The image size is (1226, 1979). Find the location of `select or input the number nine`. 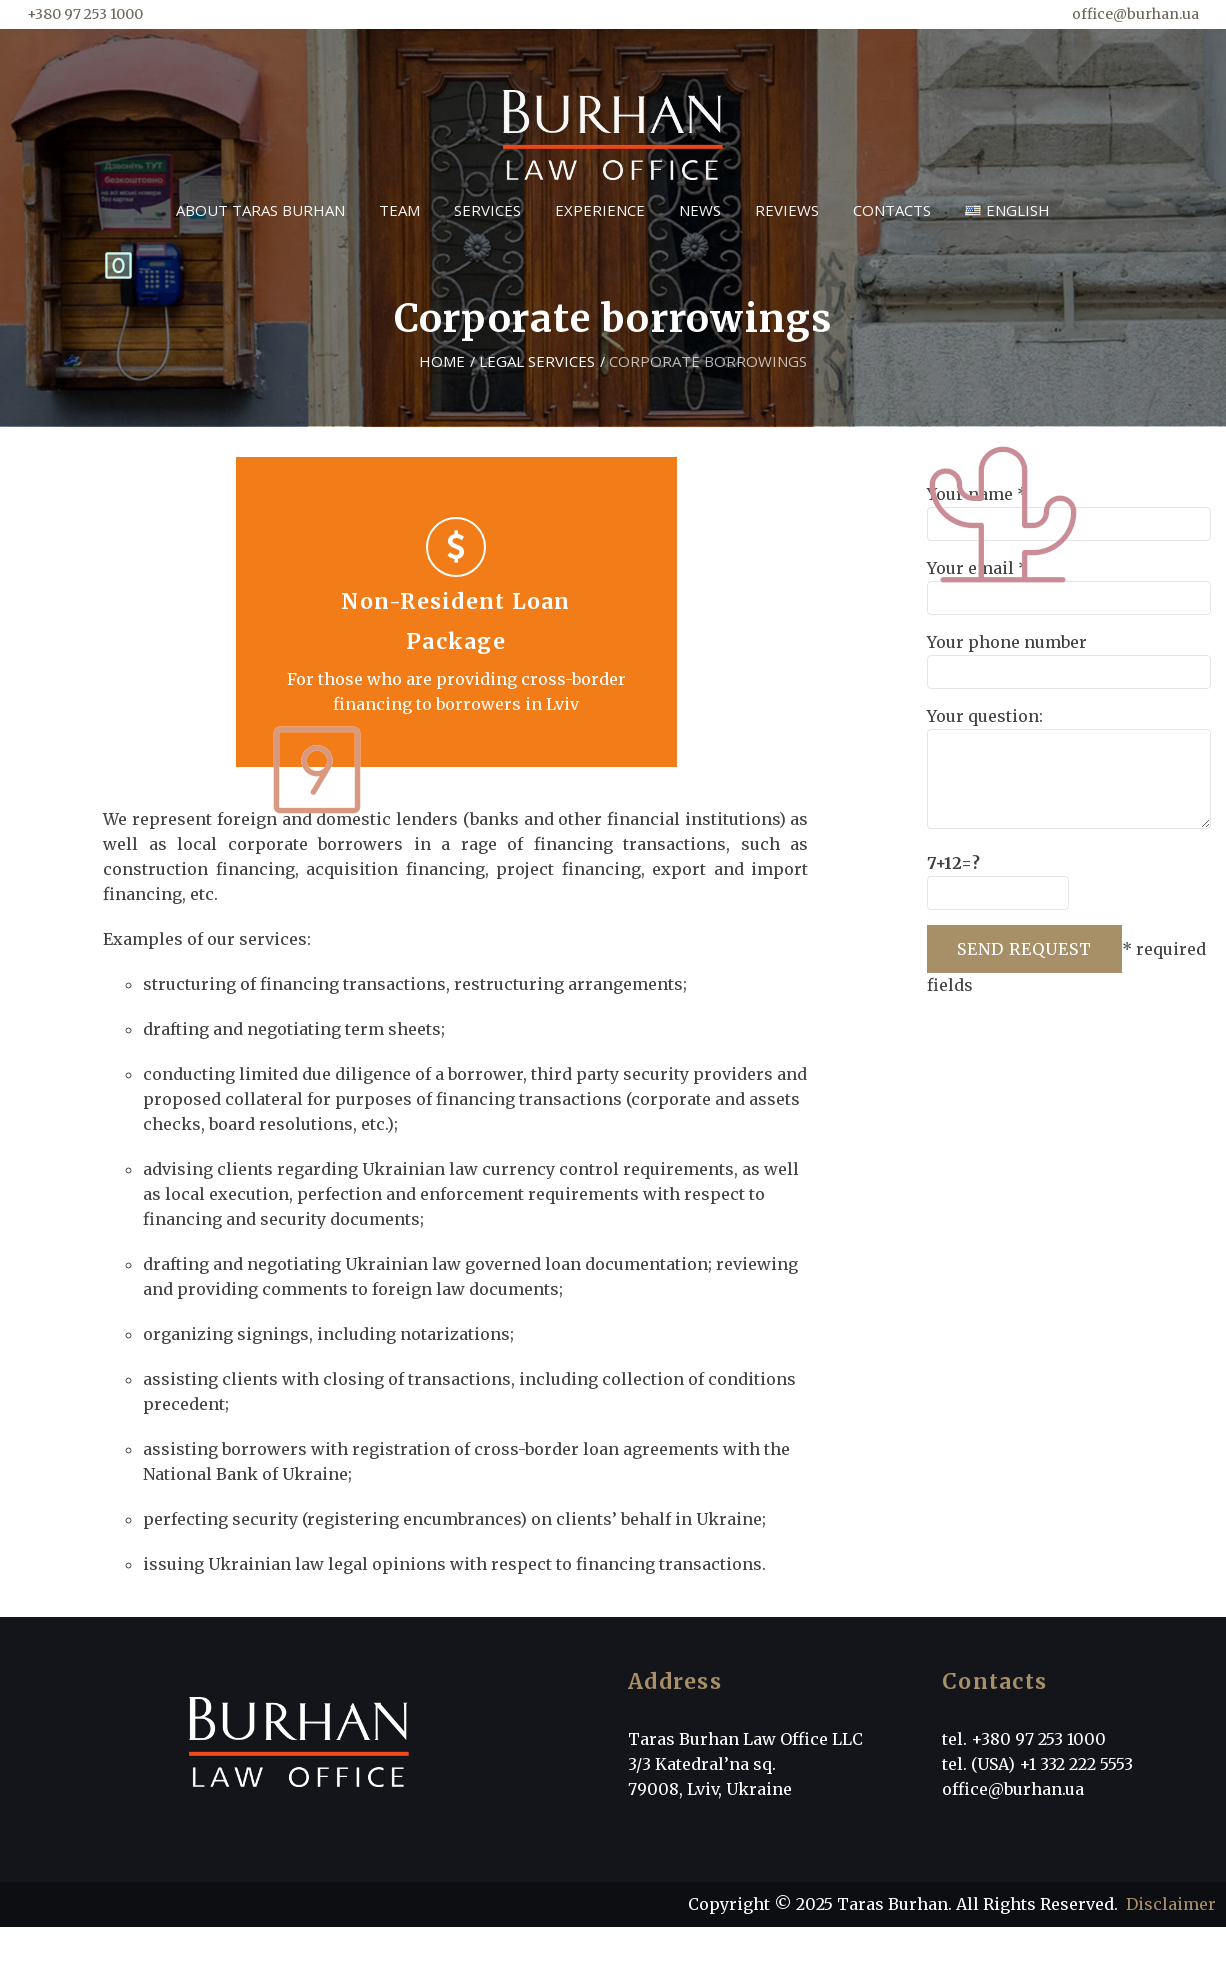

select or input the number nine is located at coordinates (317, 770).